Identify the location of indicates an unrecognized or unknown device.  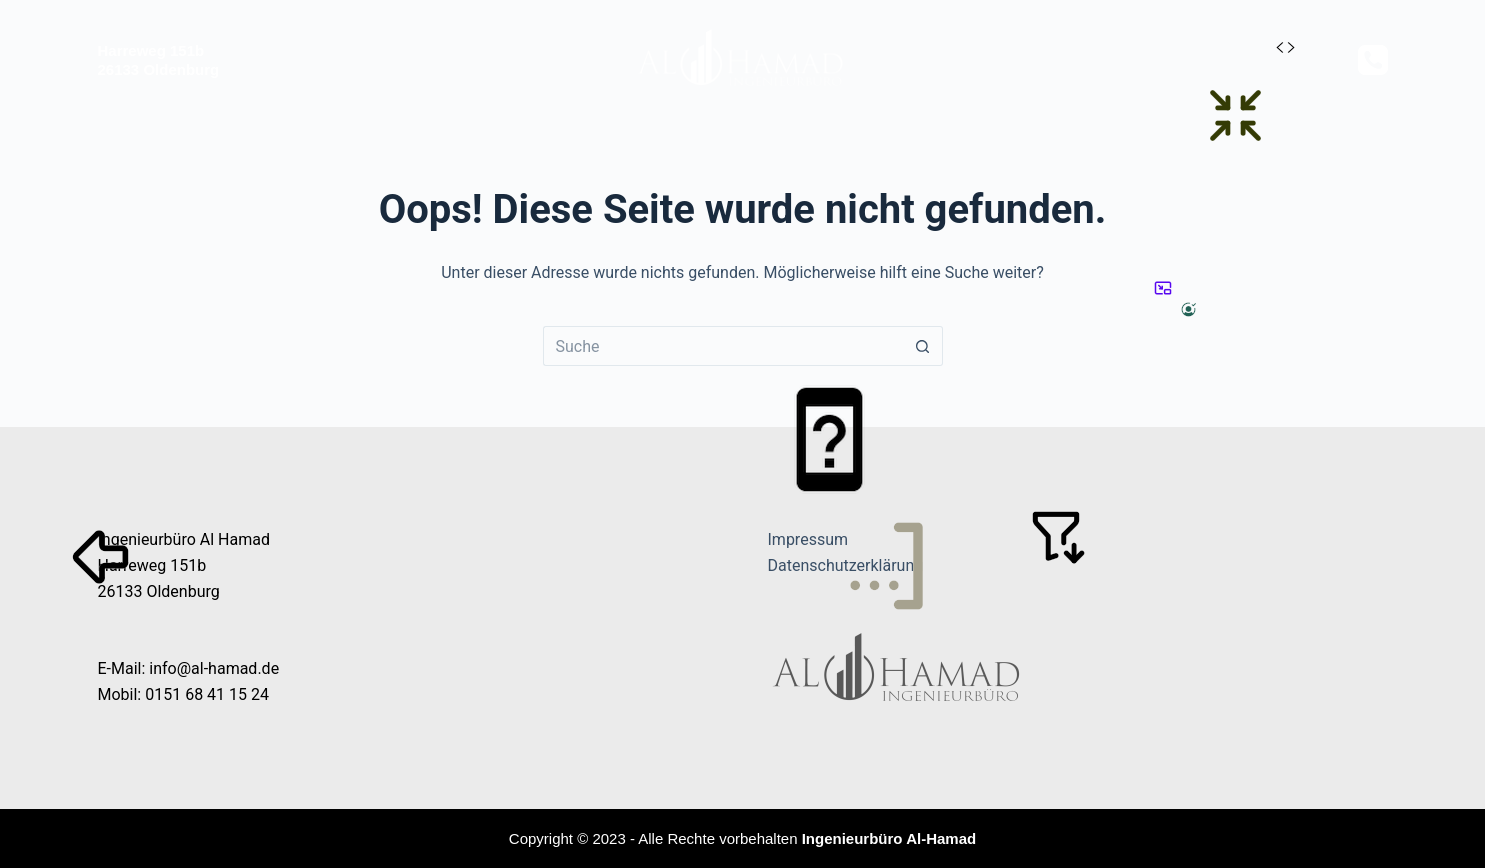
(829, 439).